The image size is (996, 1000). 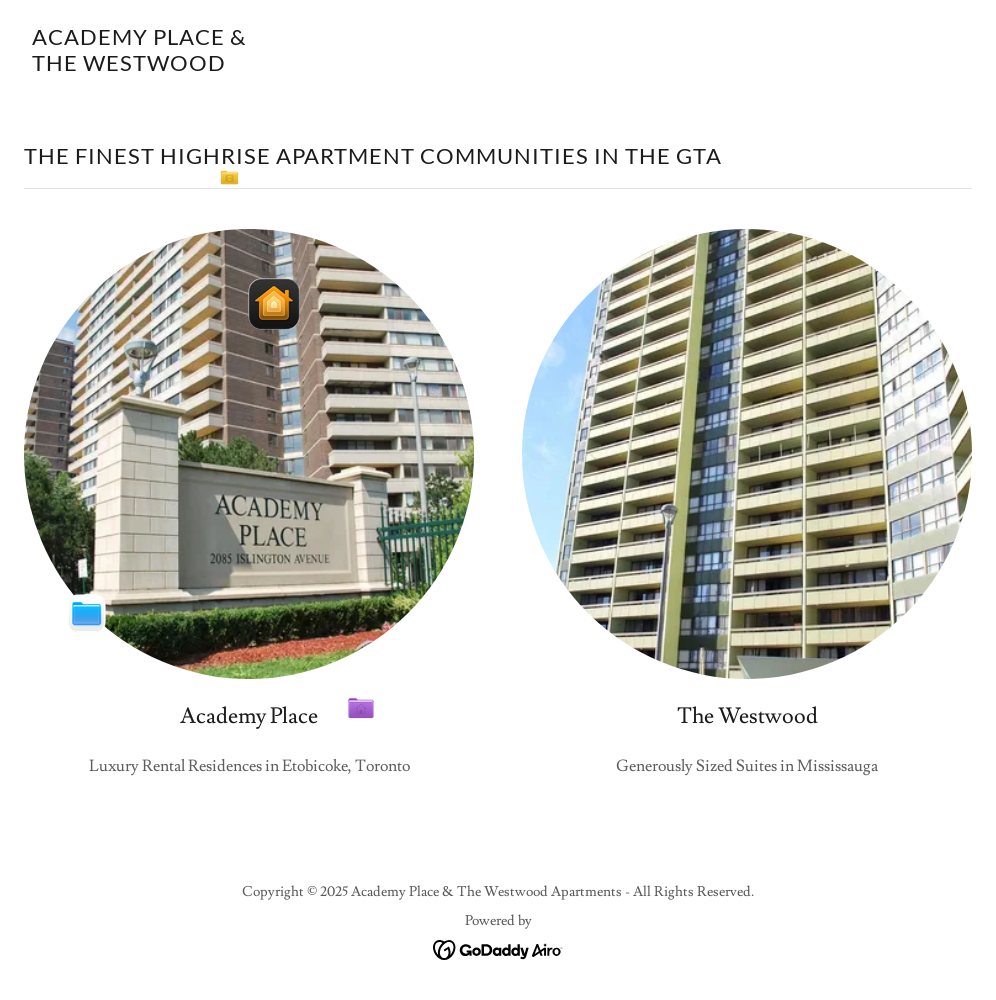 What do you see at coordinates (229, 177) in the screenshot?
I see `open your videos folder` at bounding box center [229, 177].